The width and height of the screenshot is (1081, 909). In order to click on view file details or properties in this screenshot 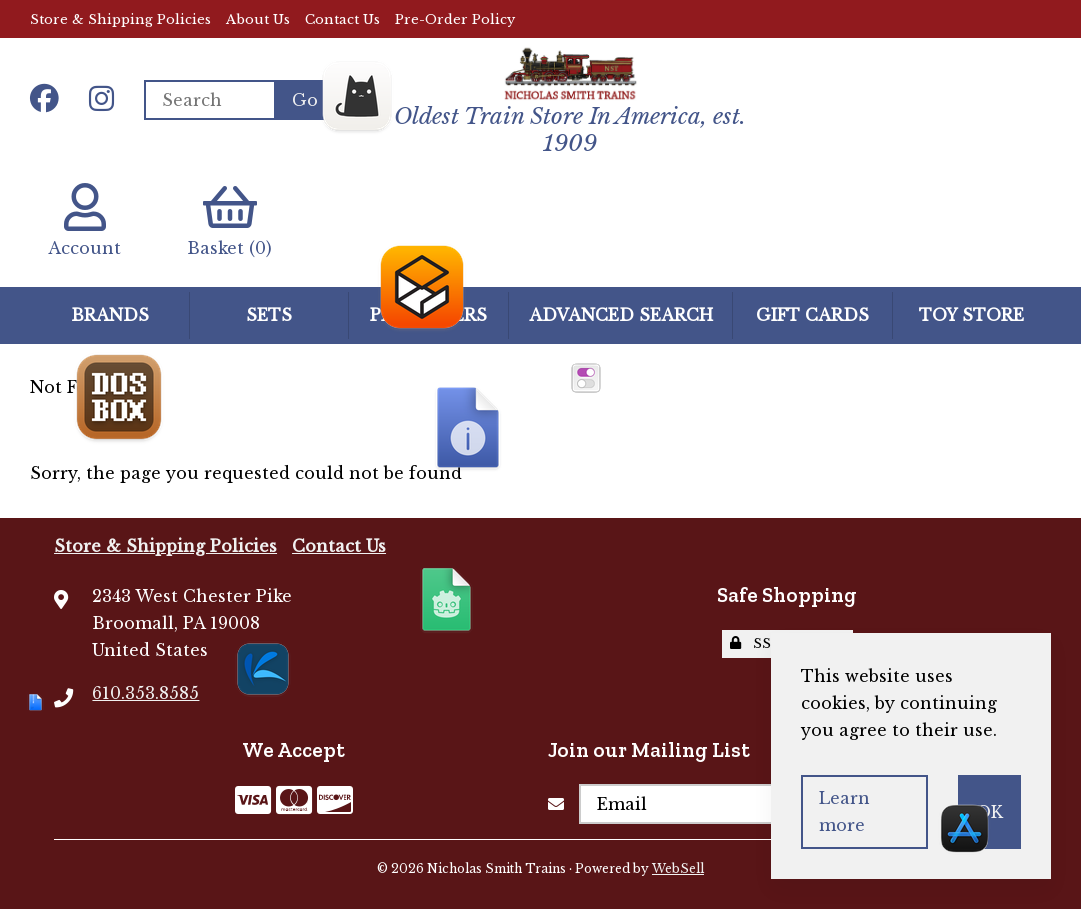, I will do `click(468, 429)`.